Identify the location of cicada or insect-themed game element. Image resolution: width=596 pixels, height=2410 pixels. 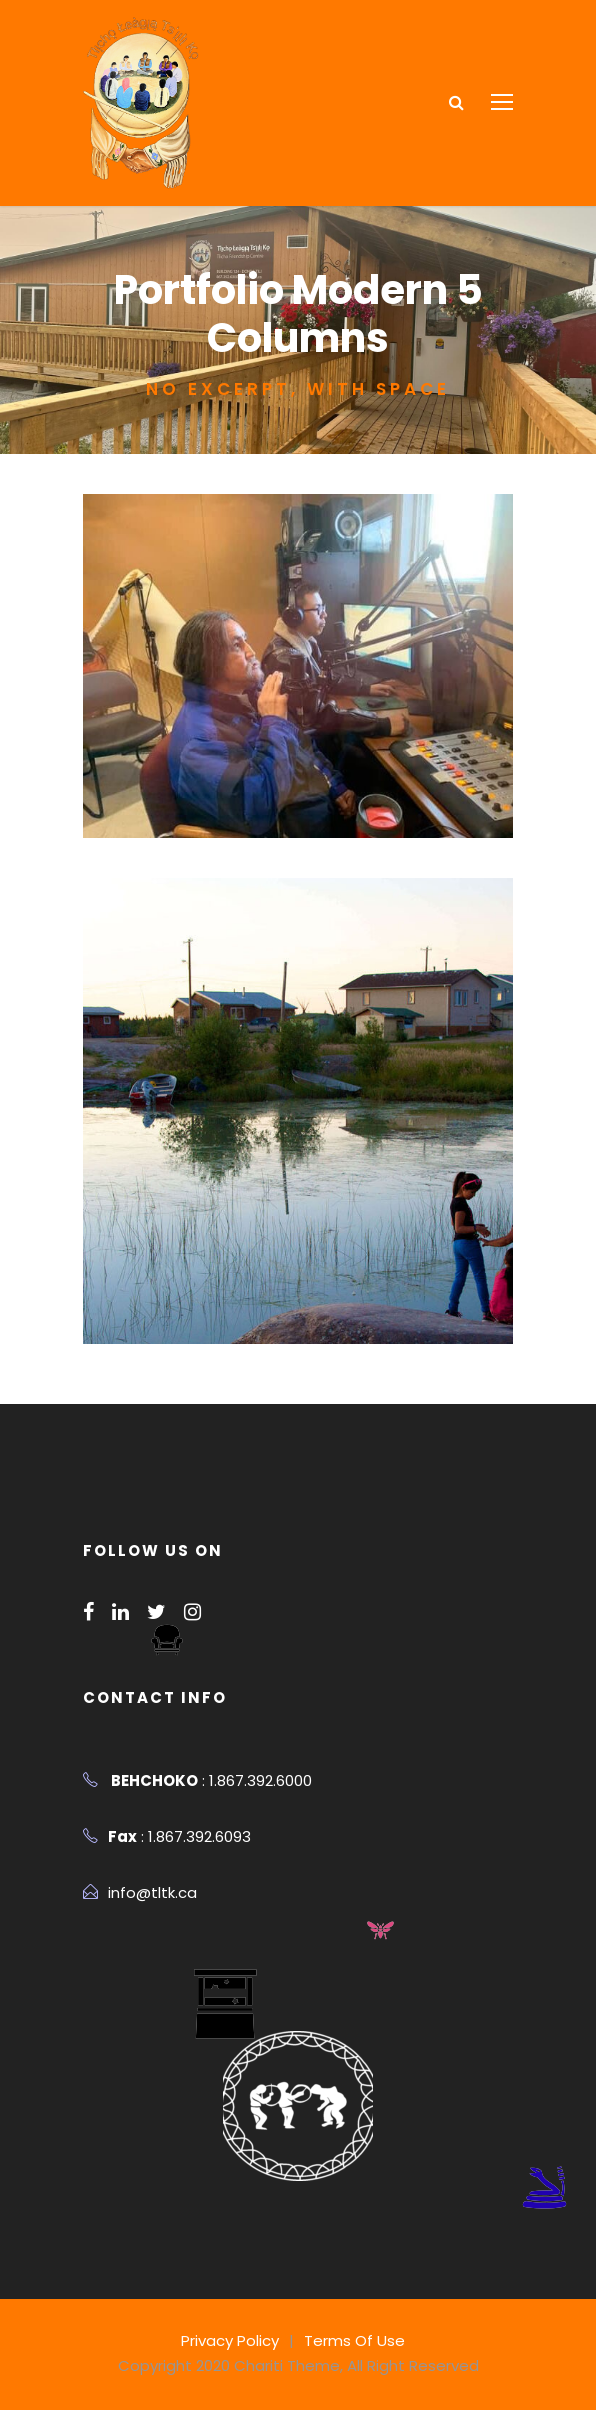
(380, 1930).